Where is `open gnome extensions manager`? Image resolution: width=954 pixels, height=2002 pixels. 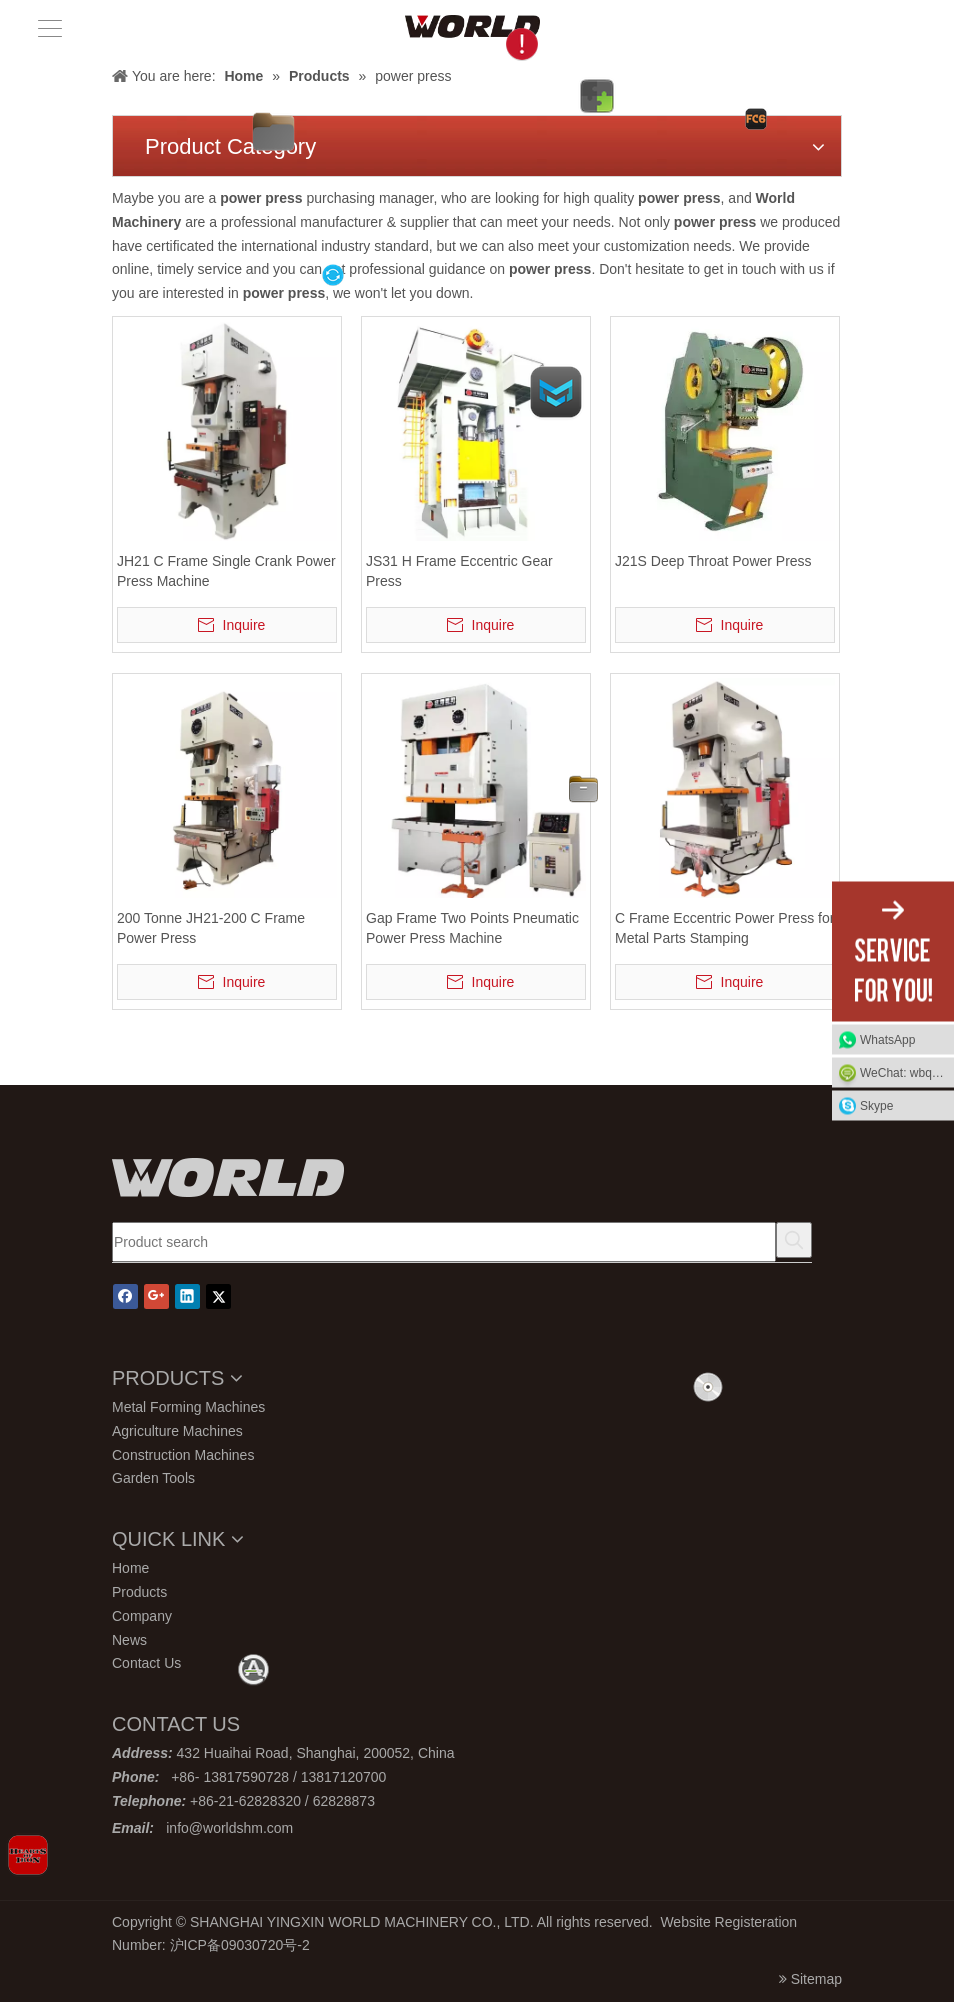 open gnome extensions manager is located at coordinates (597, 96).